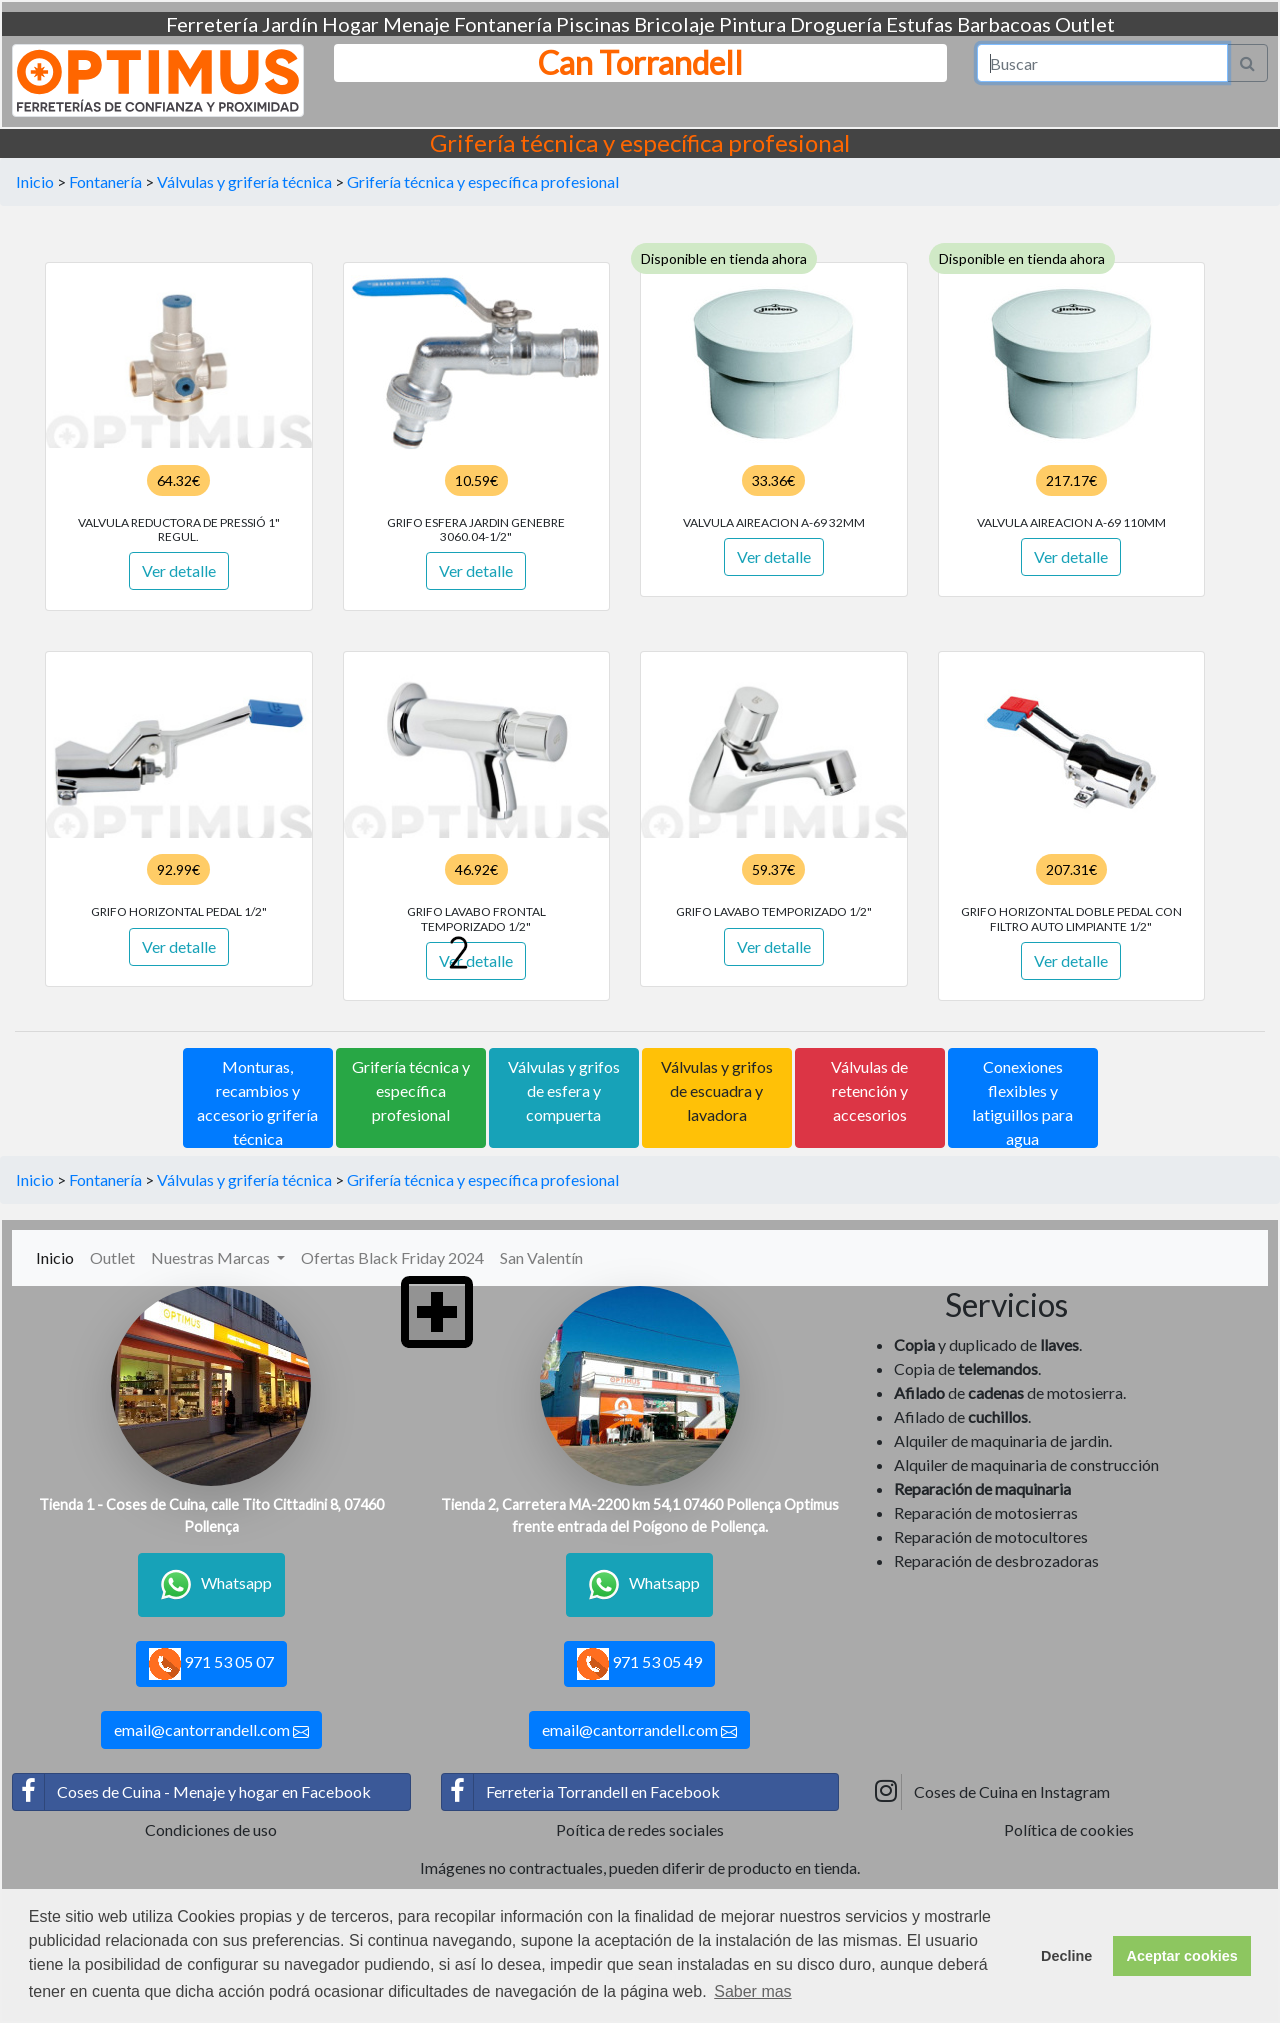 Image resolution: width=1280 pixels, height=2023 pixels. Describe the element at coordinates (458, 952) in the screenshot. I see `indicates step two in a sequence or process` at that location.